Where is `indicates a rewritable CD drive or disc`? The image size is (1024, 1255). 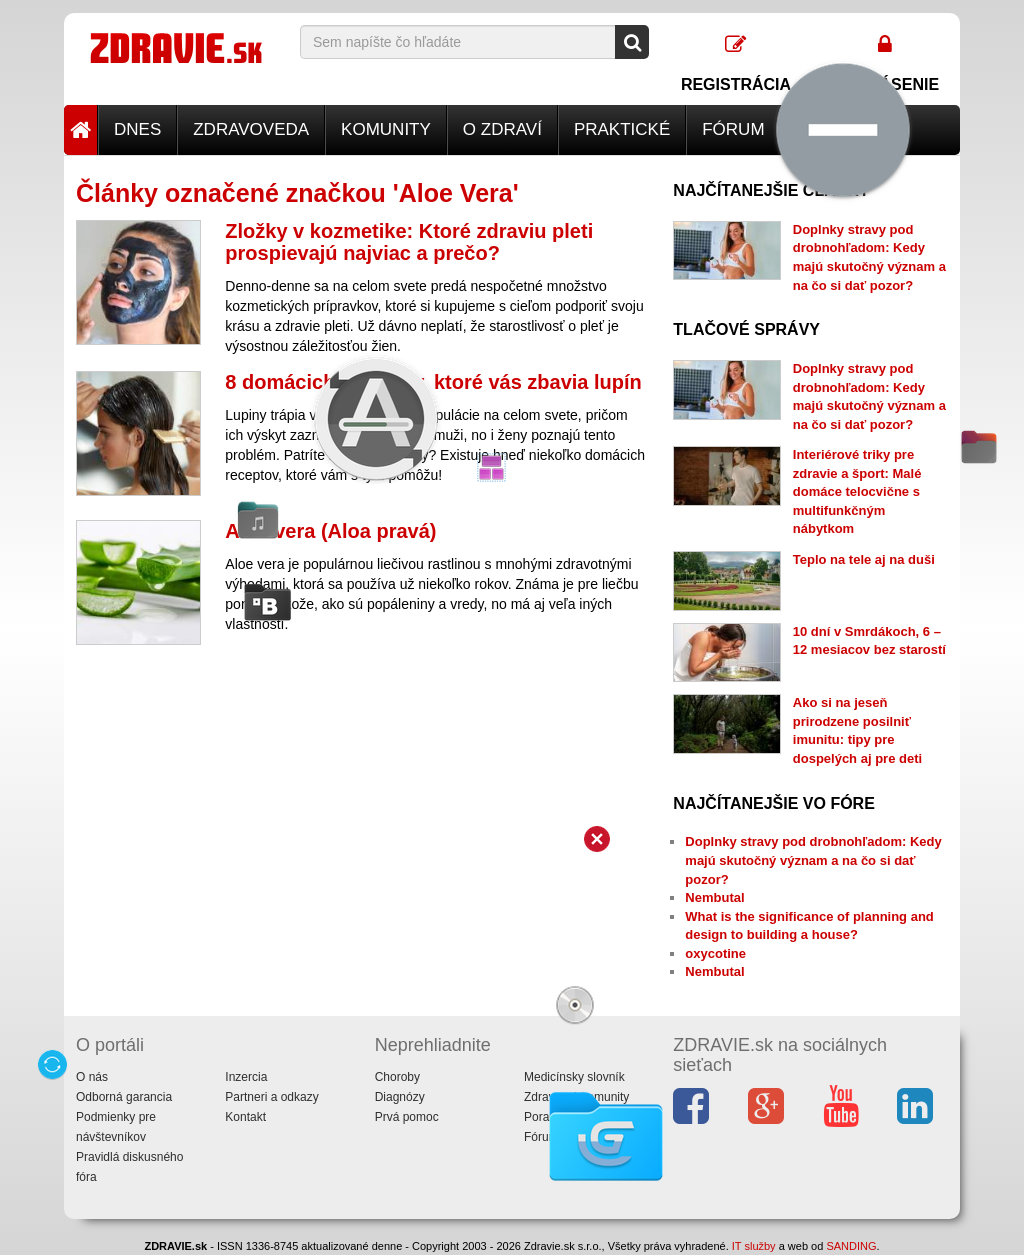
indicates a rewritable CD drive or disc is located at coordinates (575, 1005).